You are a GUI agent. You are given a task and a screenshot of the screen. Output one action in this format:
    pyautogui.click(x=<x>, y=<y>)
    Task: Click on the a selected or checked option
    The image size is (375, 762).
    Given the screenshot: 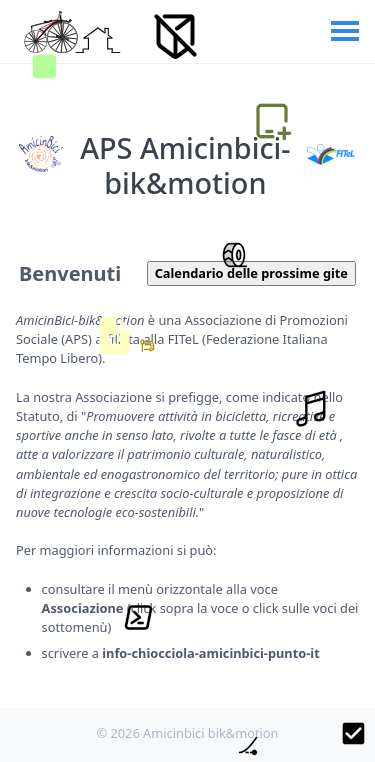 What is the action you would take?
    pyautogui.click(x=353, y=733)
    